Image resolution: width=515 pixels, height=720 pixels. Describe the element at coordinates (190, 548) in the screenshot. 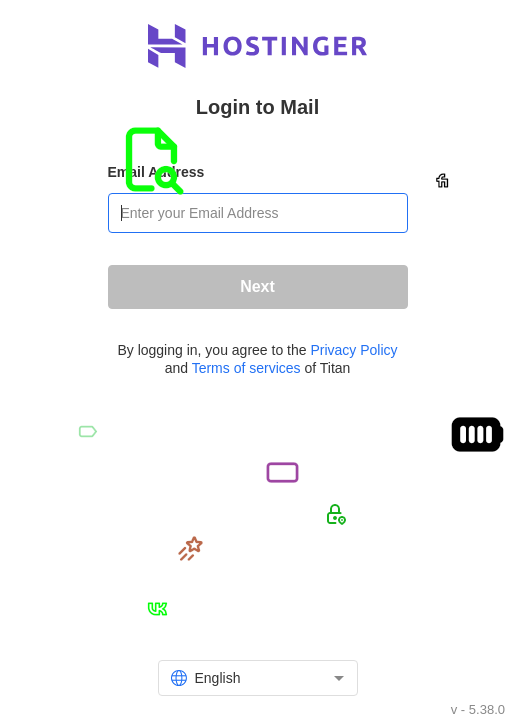

I see `add to favorites or wishlist` at that location.